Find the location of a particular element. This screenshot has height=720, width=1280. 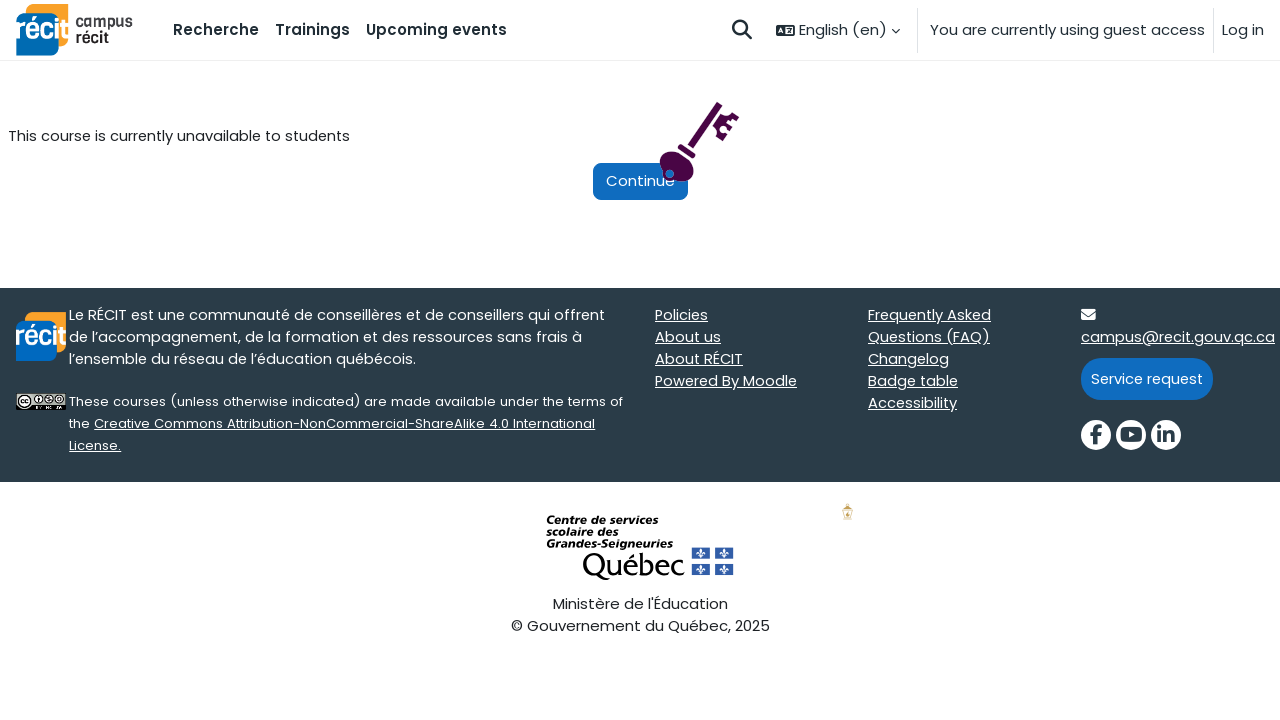

access security or authentication settings is located at coordinates (700, 142).